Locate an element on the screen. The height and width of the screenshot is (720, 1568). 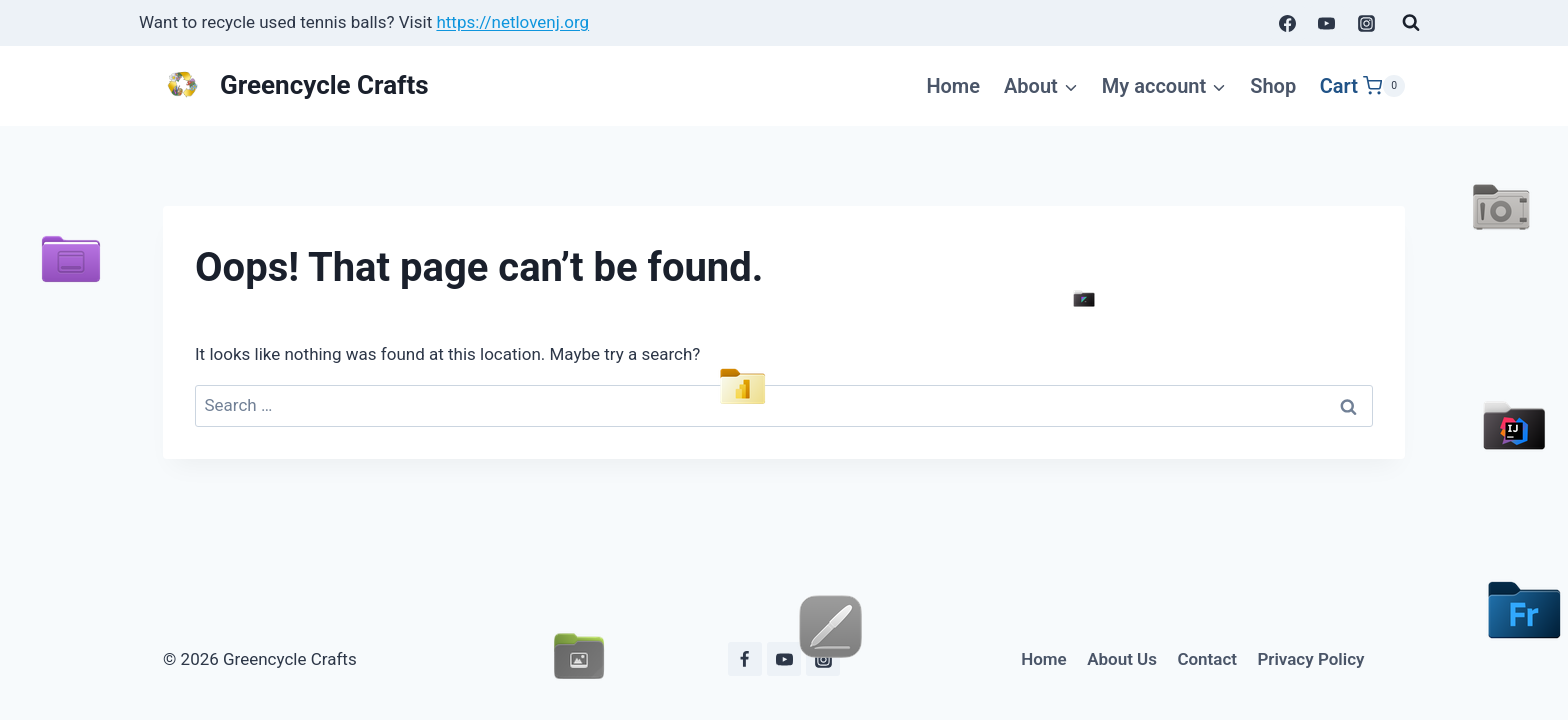
open desktop folder is located at coordinates (71, 259).